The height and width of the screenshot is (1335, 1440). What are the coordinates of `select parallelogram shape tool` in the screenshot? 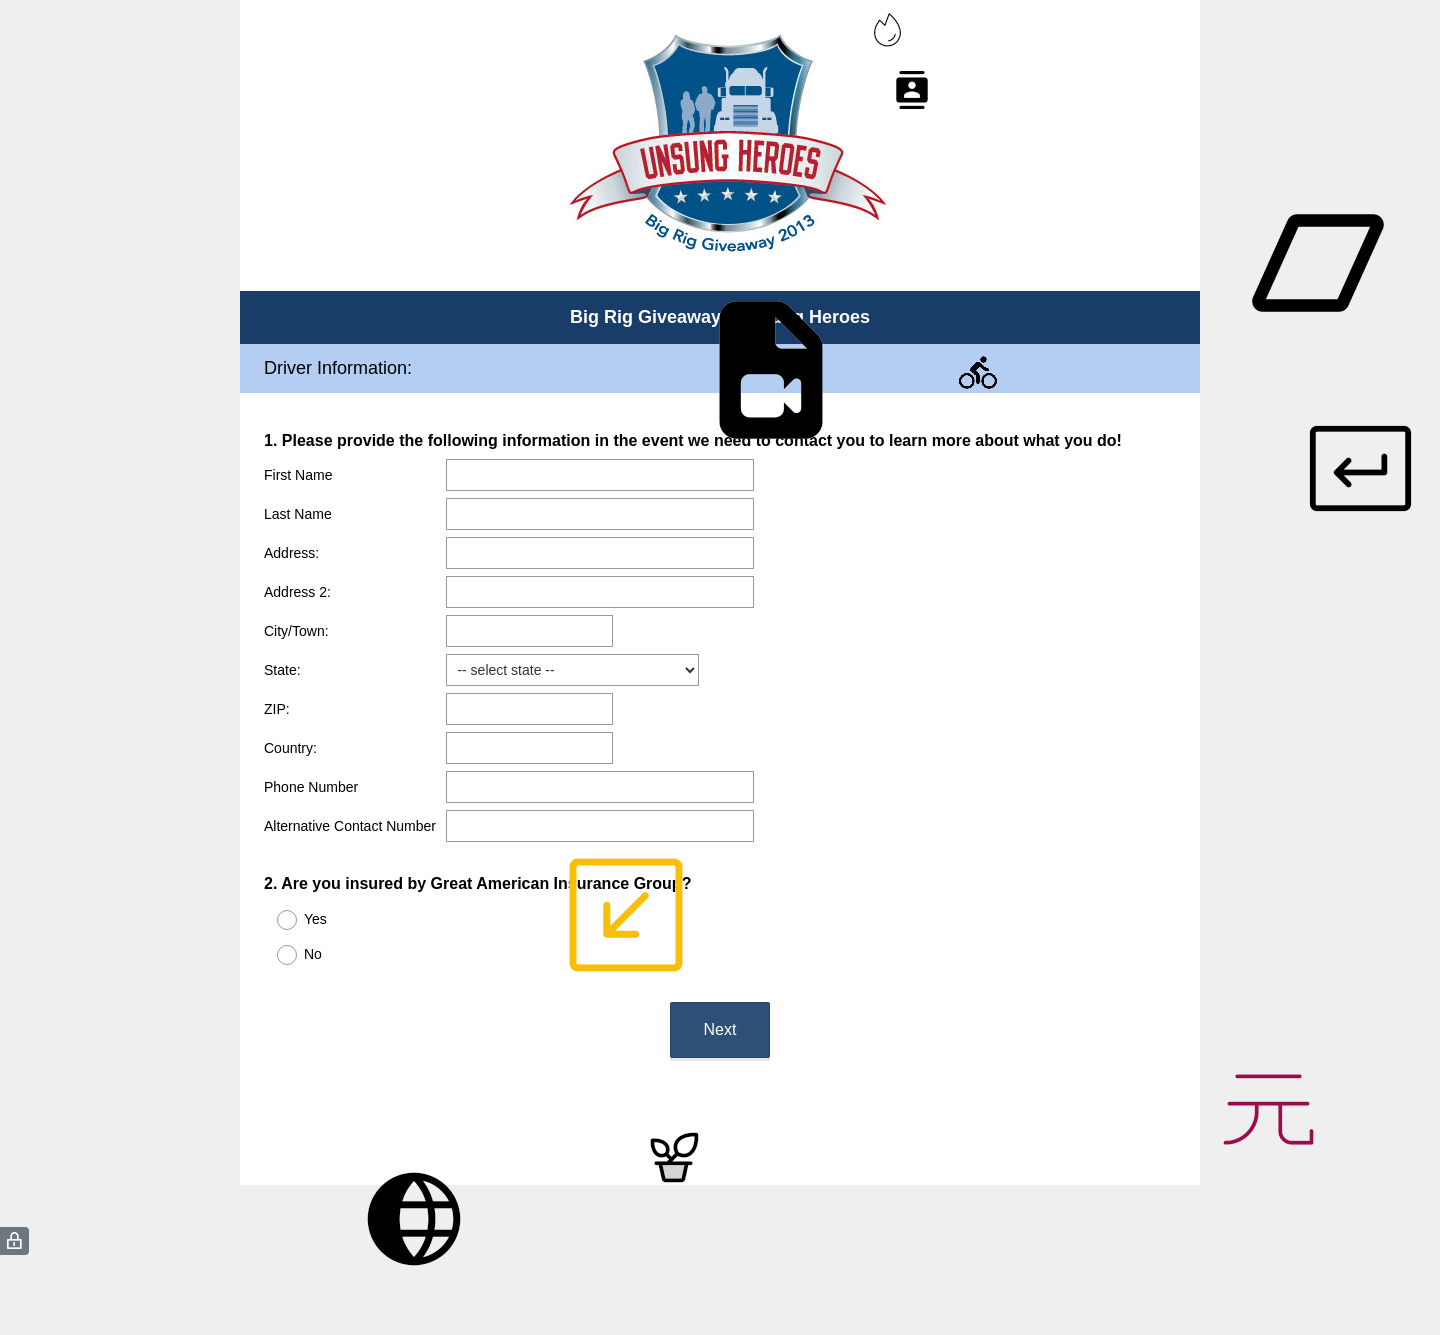 It's located at (1318, 263).